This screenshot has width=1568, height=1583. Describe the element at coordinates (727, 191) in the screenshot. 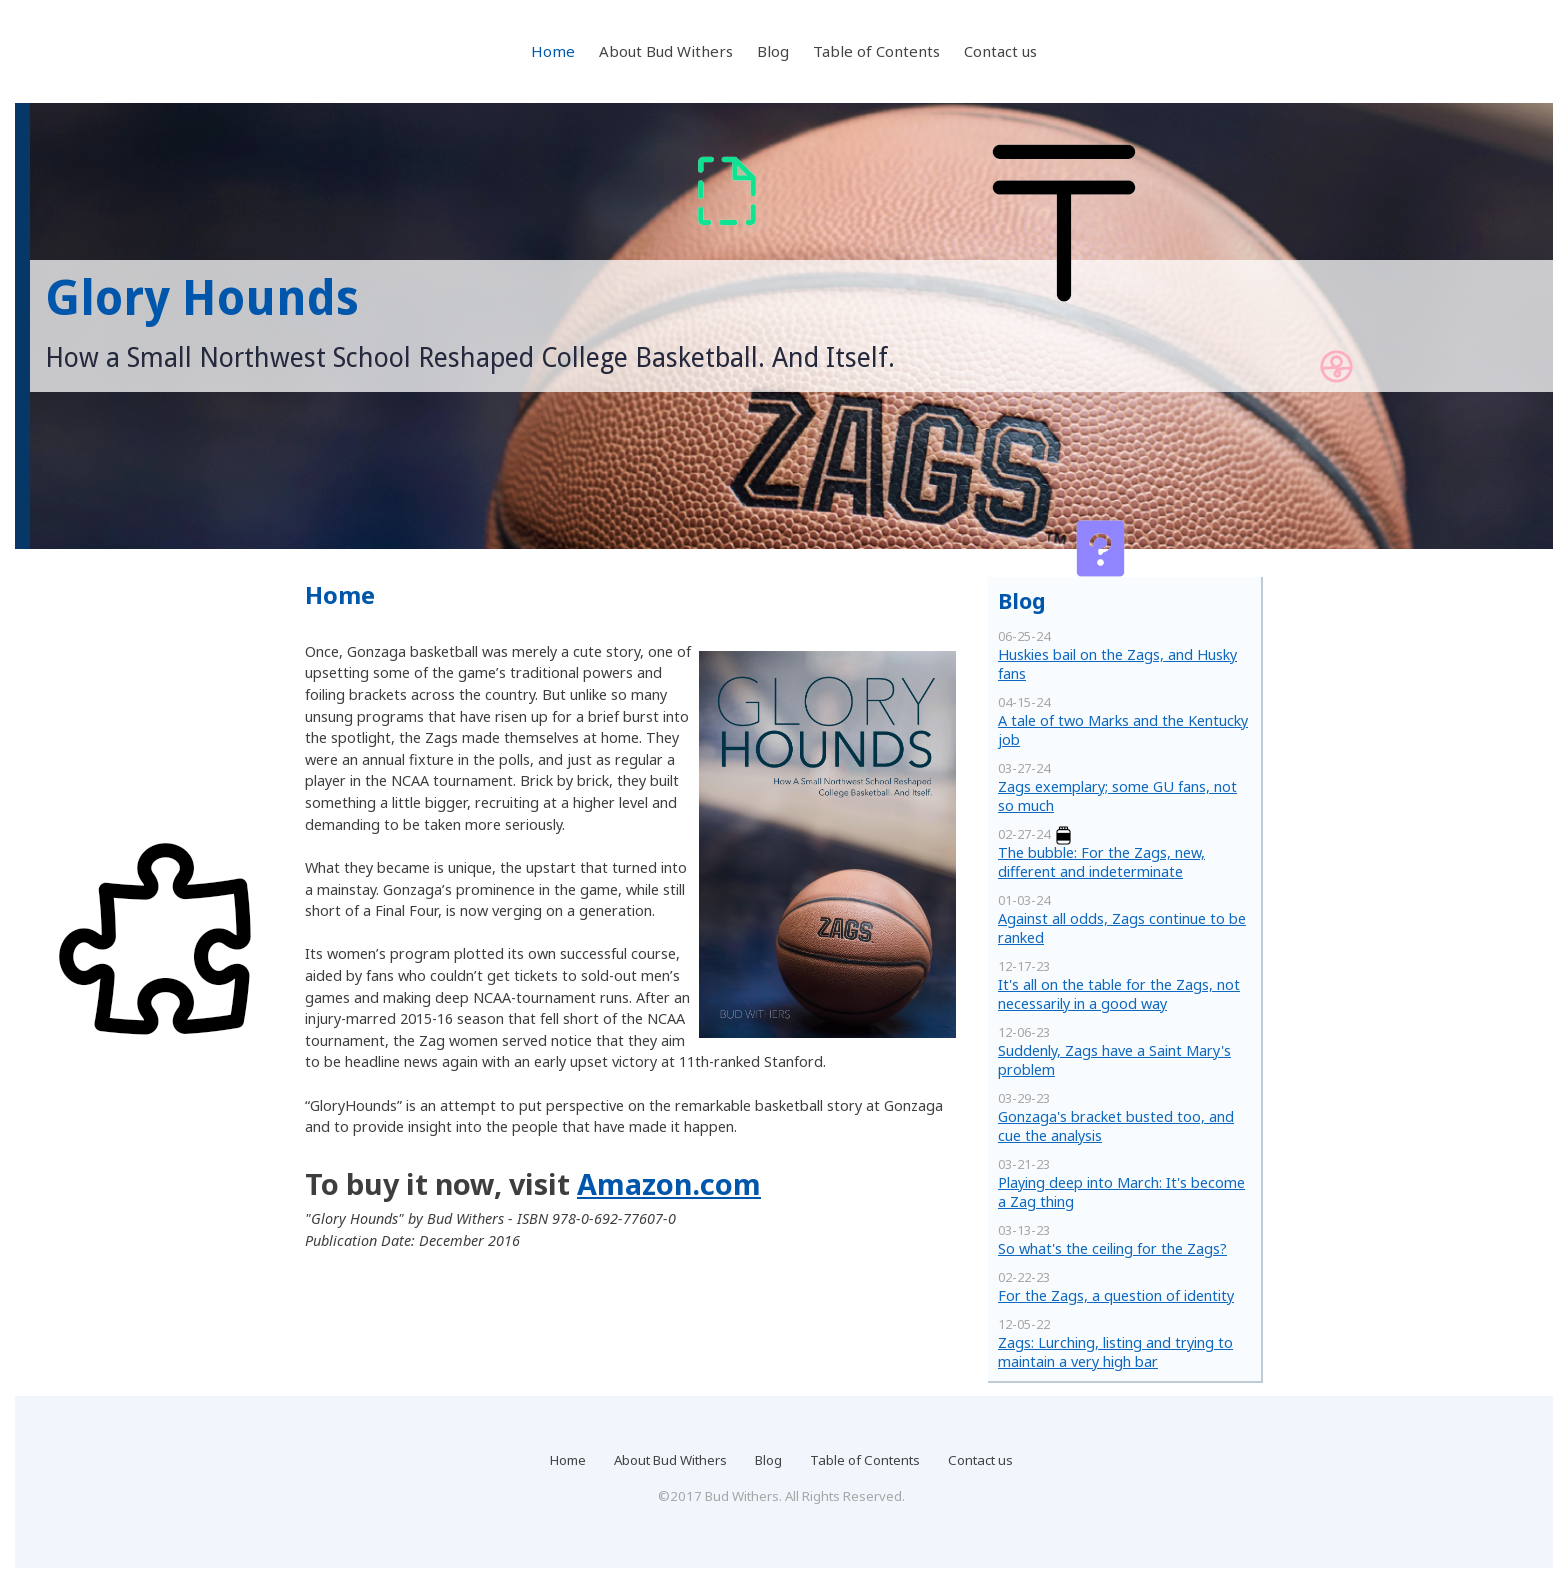

I see `indicates a draft or incomplete file` at that location.